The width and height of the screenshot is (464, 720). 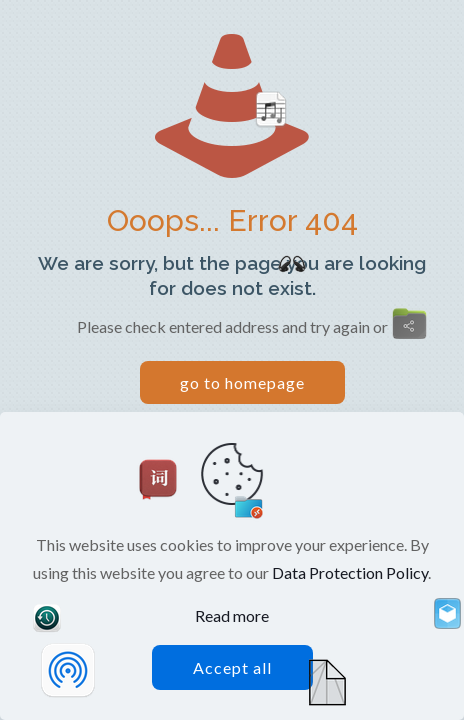 What do you see at coordinates (447, 613) in the screenshot?
I see `flatpak application package file` at bounding box center [447, 613].